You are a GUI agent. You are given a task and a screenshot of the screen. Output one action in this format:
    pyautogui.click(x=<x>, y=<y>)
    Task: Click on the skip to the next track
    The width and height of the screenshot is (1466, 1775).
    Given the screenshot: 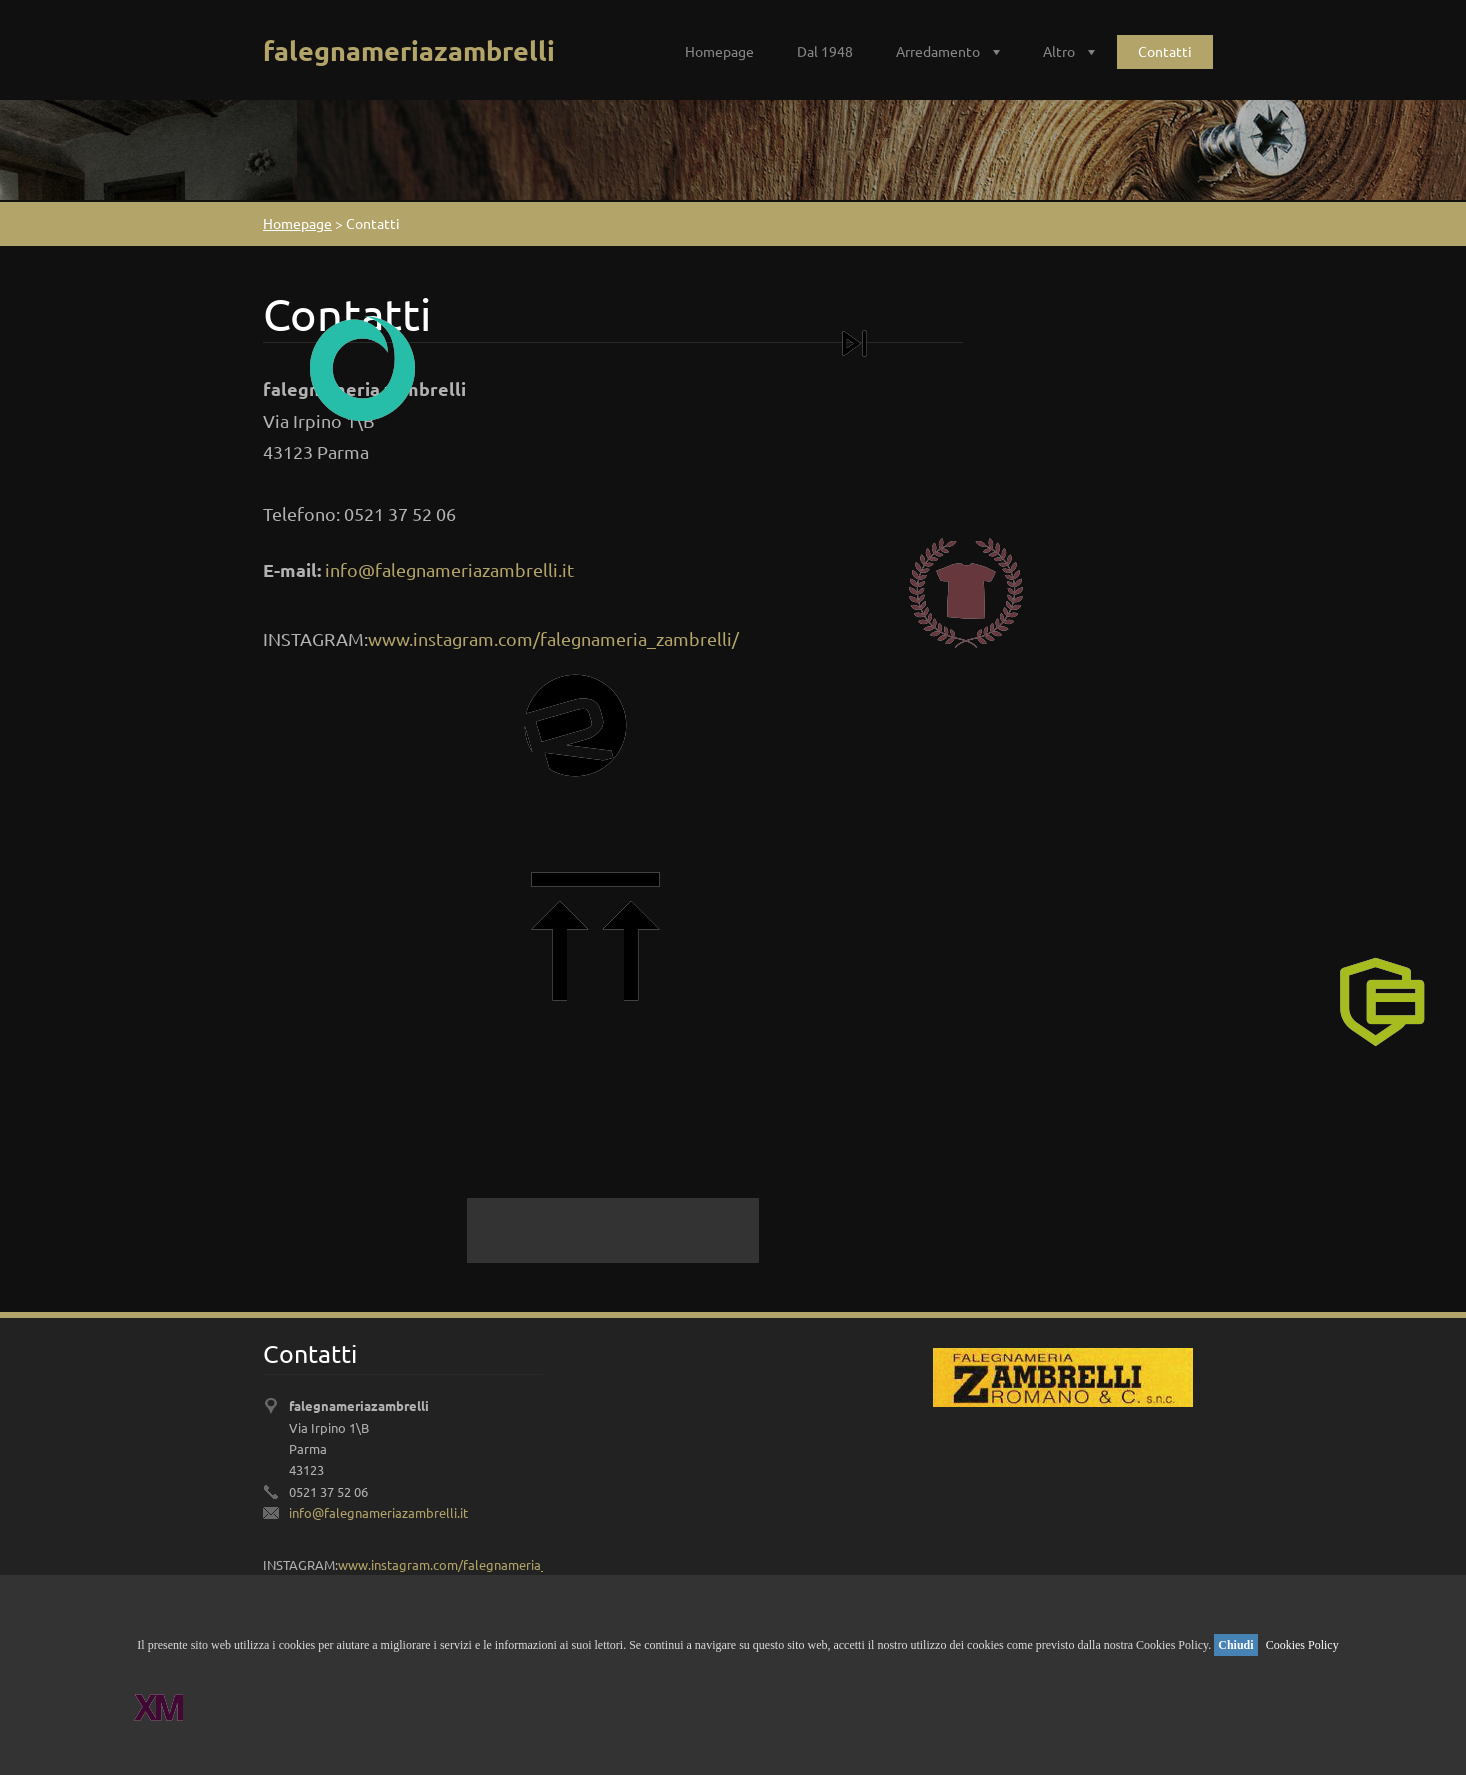 What is the action you would take?
    pyautogui.click(x=853, y=343)
    